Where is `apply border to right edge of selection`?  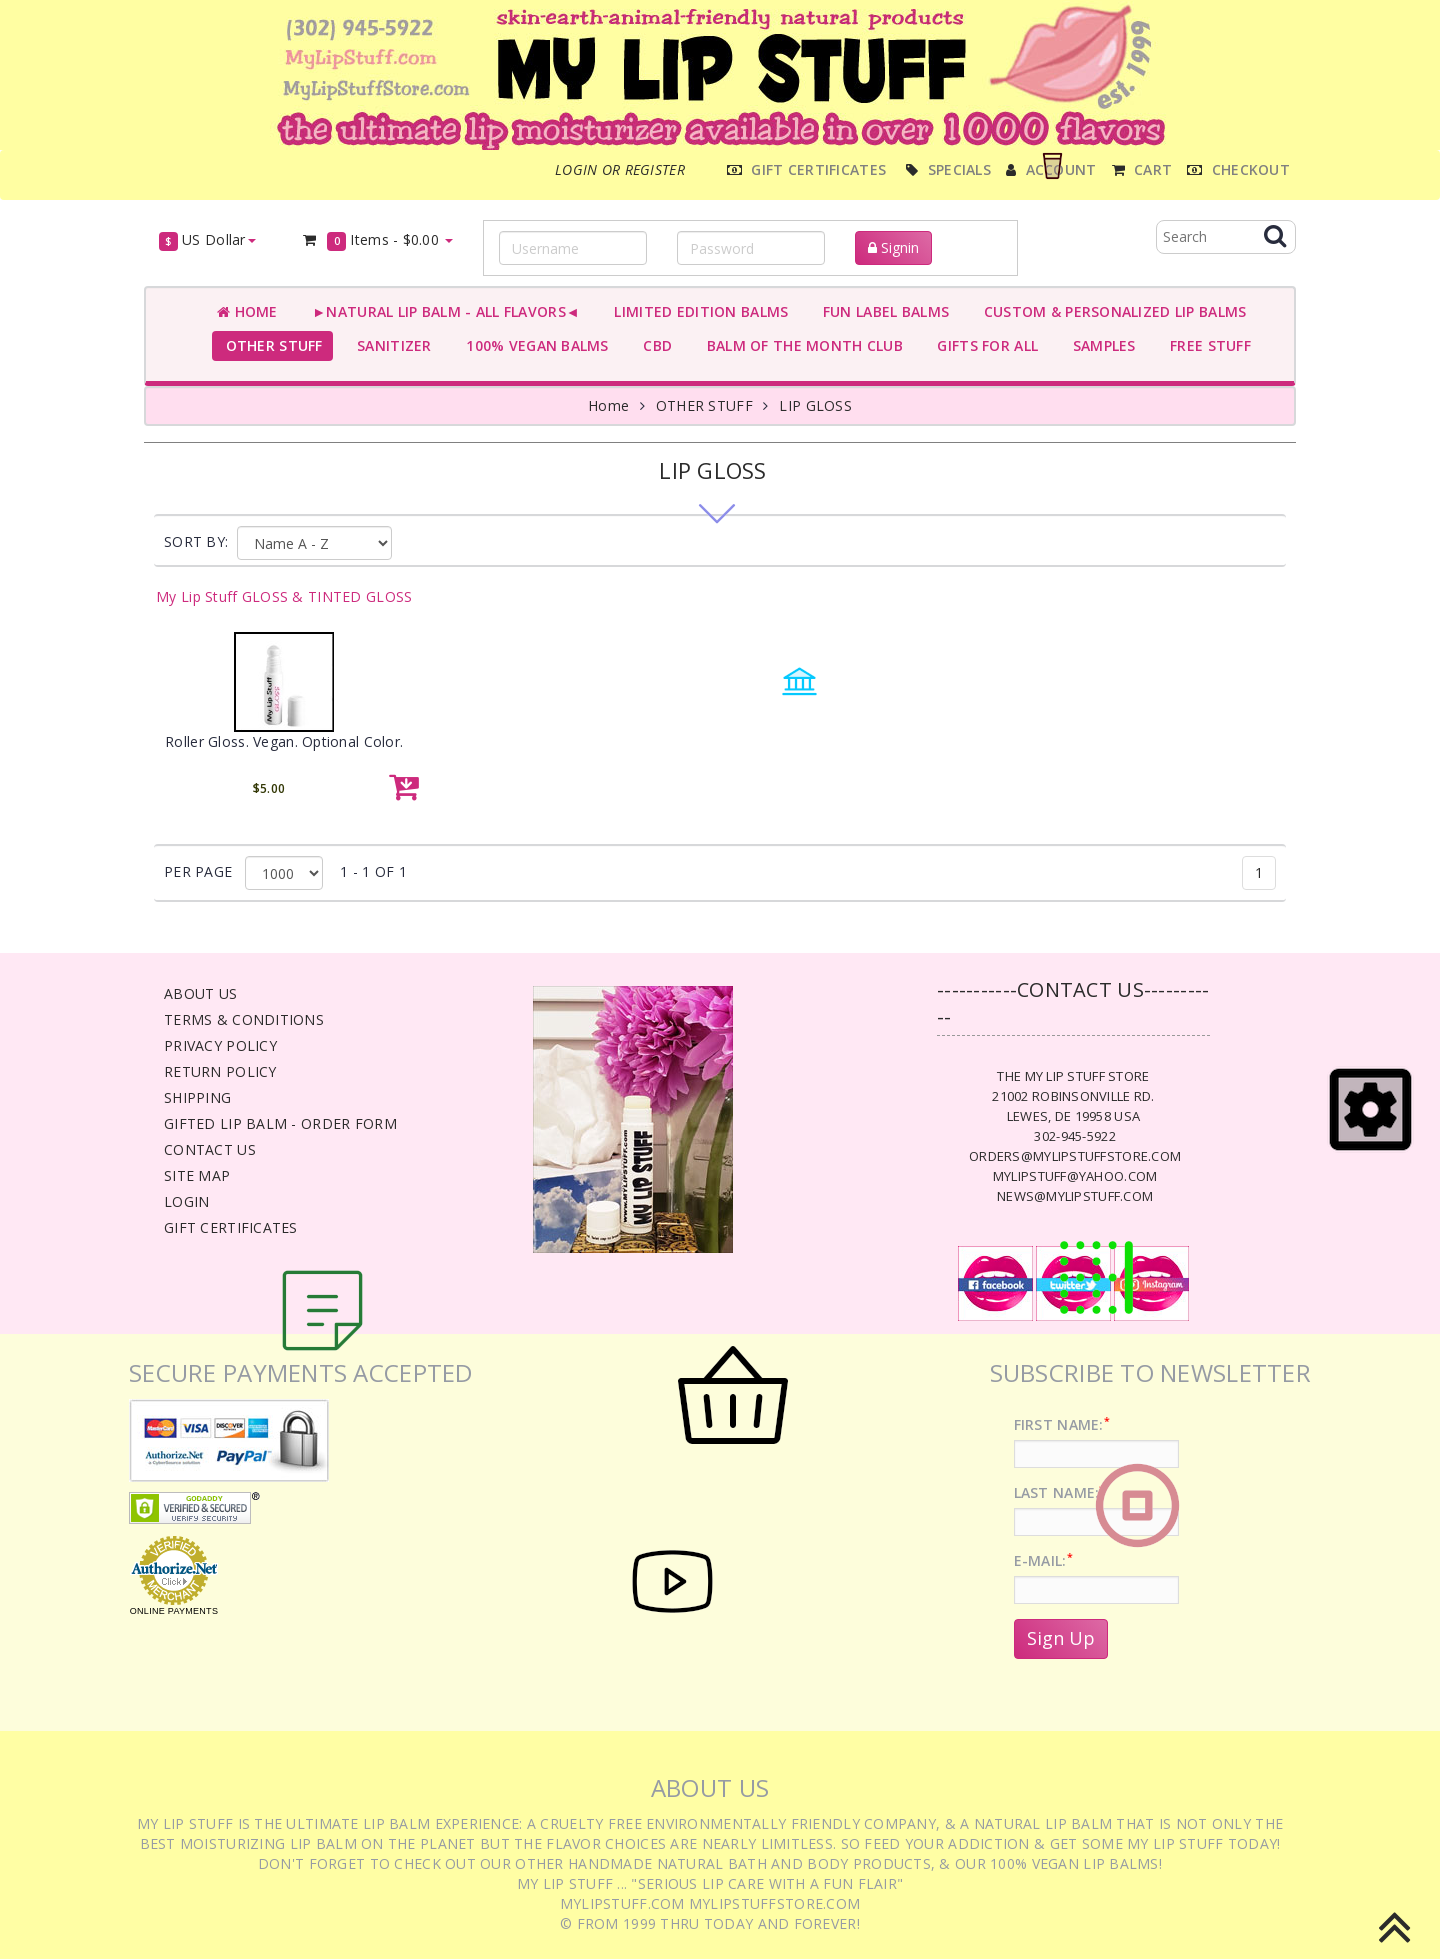
apply border to right edge of selection is located at coordinates (1096, 1277).